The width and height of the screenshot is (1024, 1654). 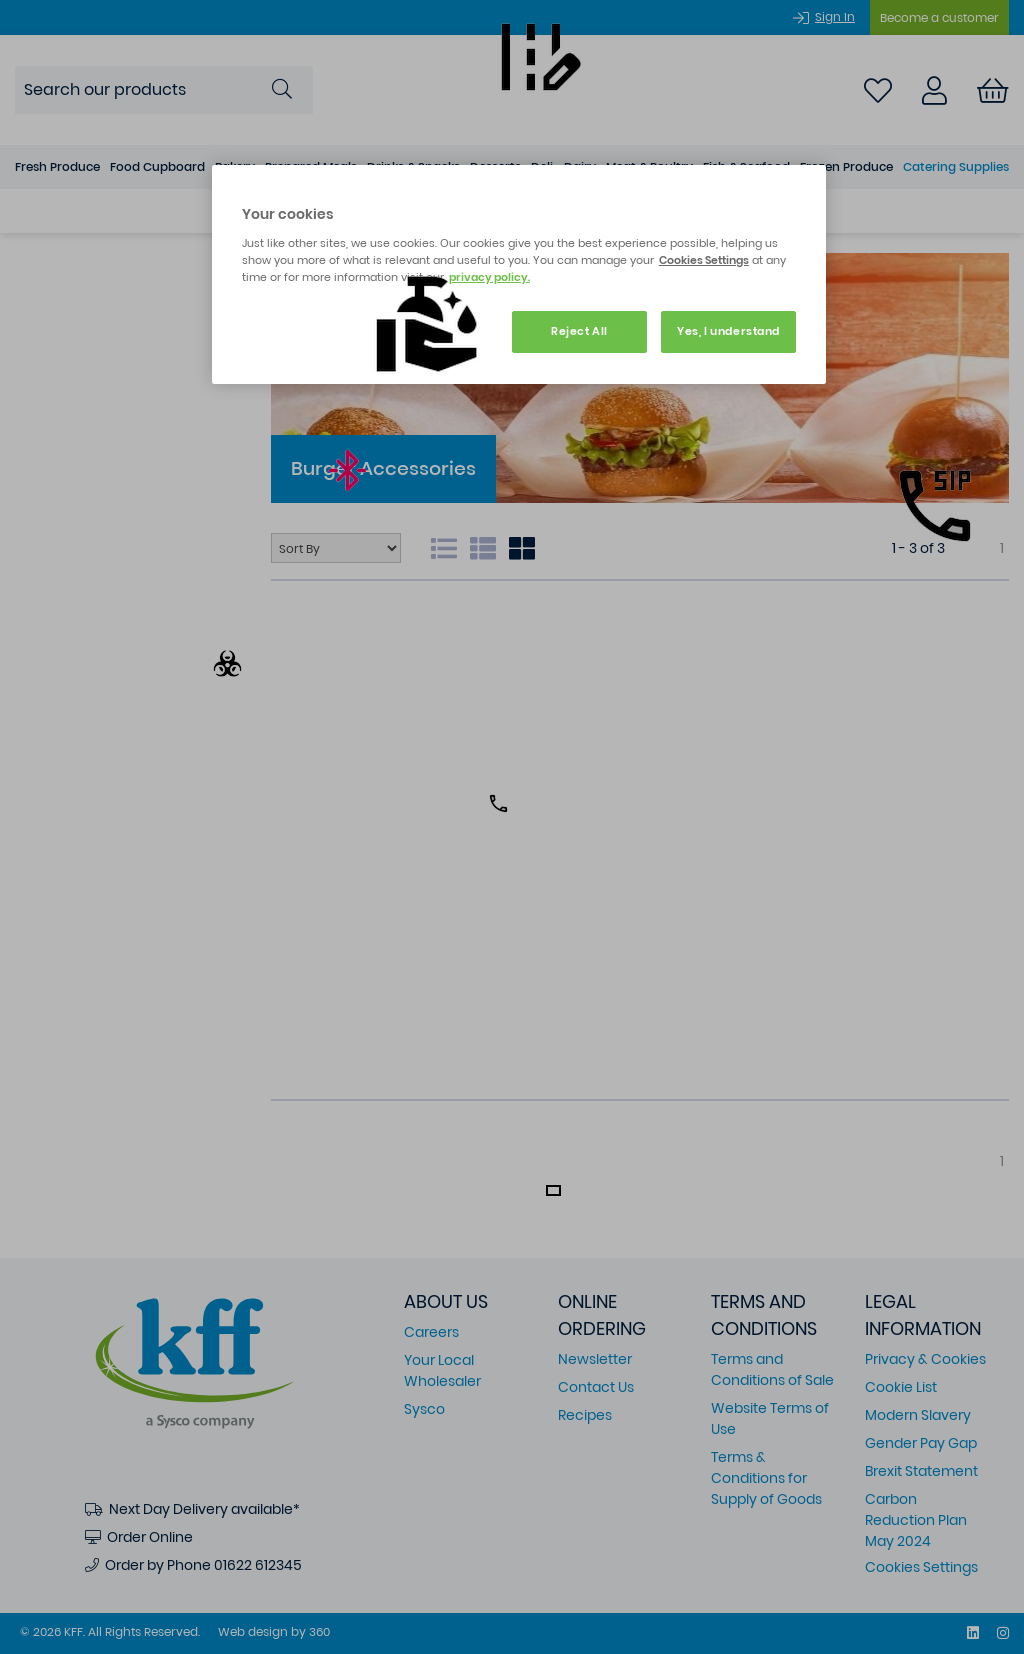 I want to click on edit road or route details, so click(x=535, y=57).